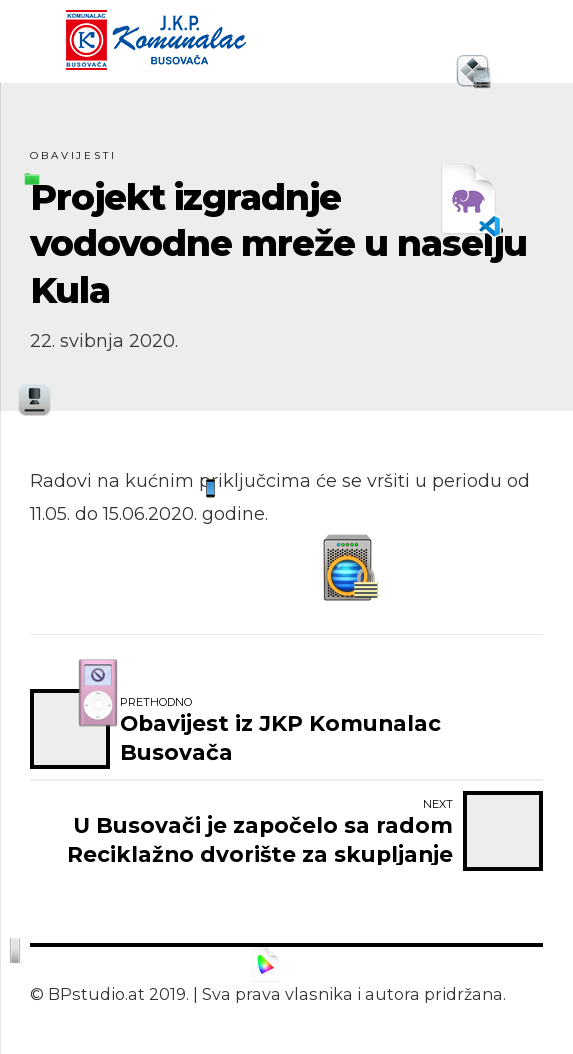 The width and height of the screenshot is (573, 1054). I want to click on open color sync profile settings, so click(265, 965).